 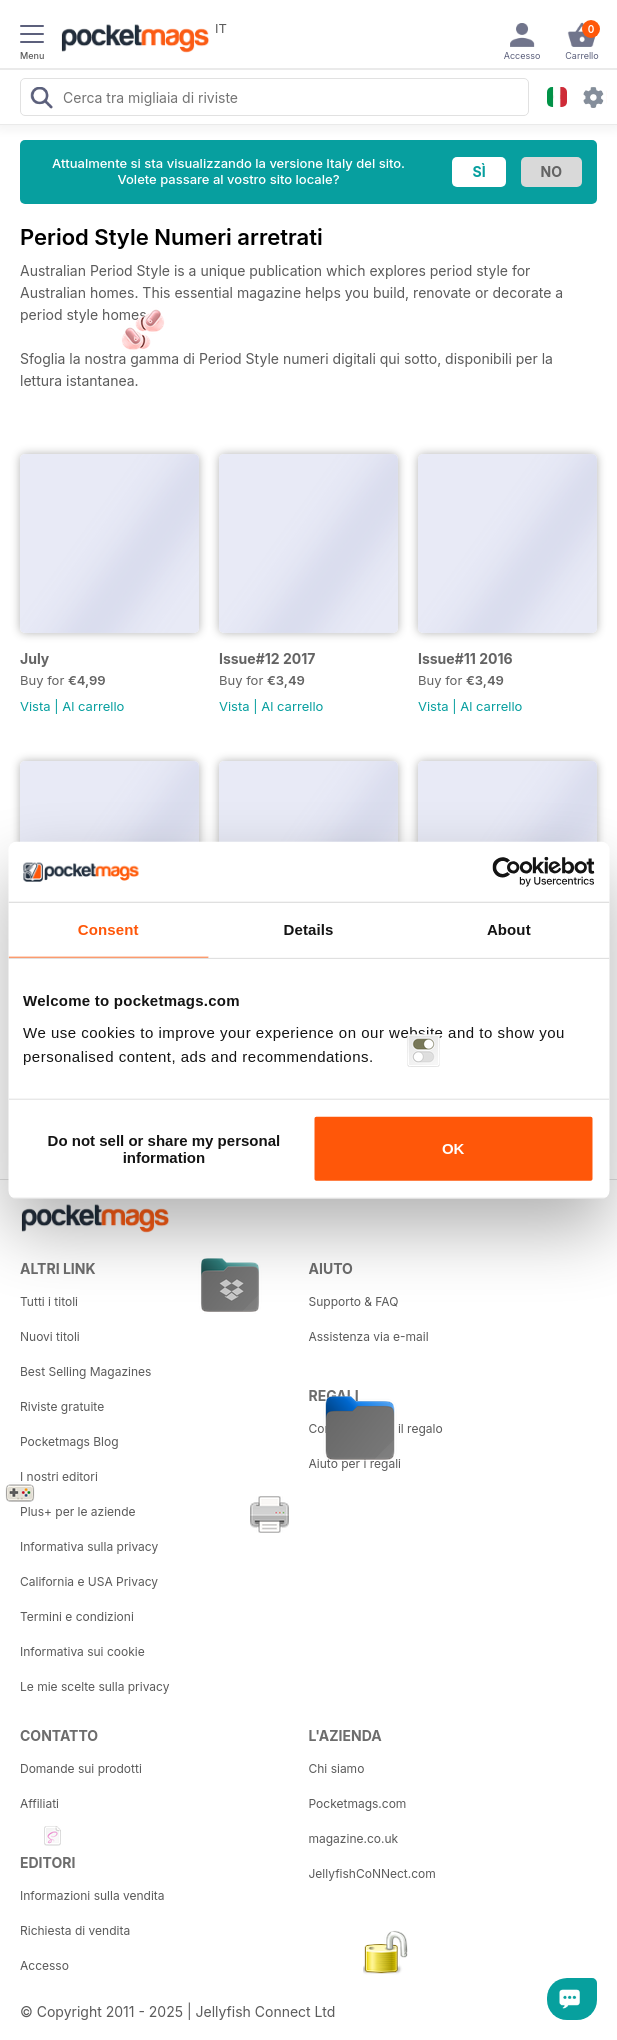 I want to click on print the current document, so click(x=269, y=1514).